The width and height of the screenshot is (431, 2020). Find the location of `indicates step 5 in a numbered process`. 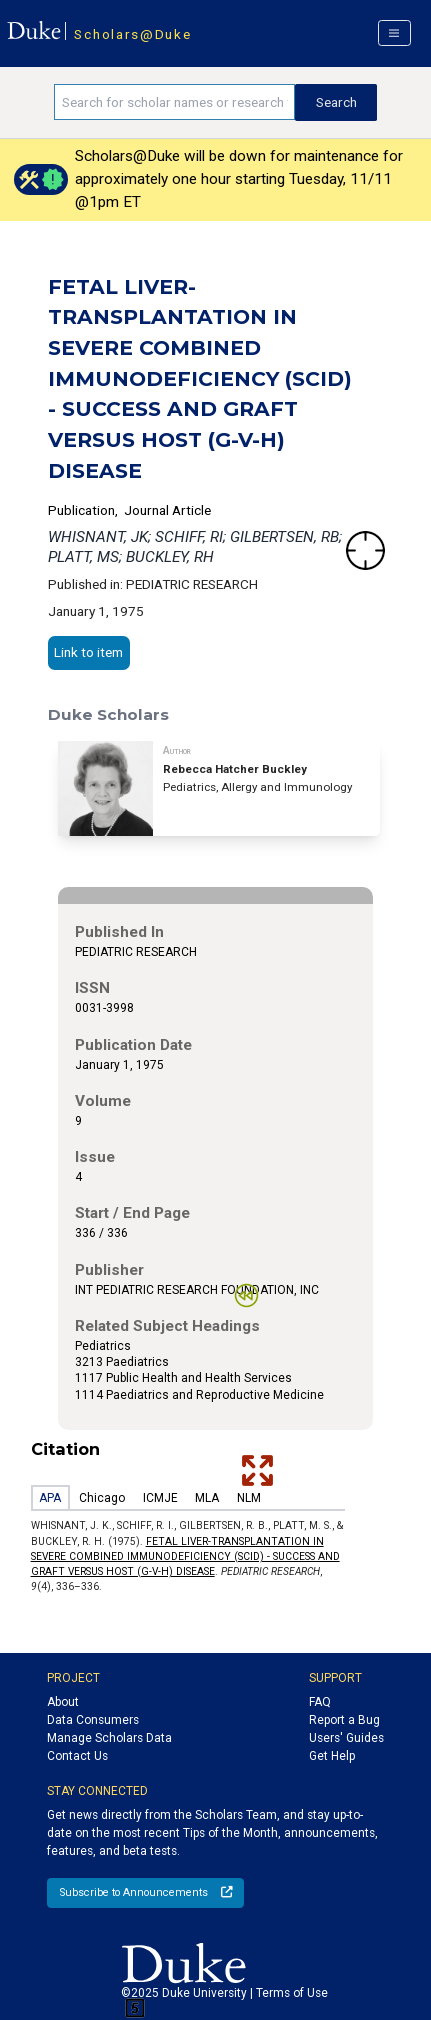

indicates step 5 in a numbered process is located at coordinates (135, 2008).